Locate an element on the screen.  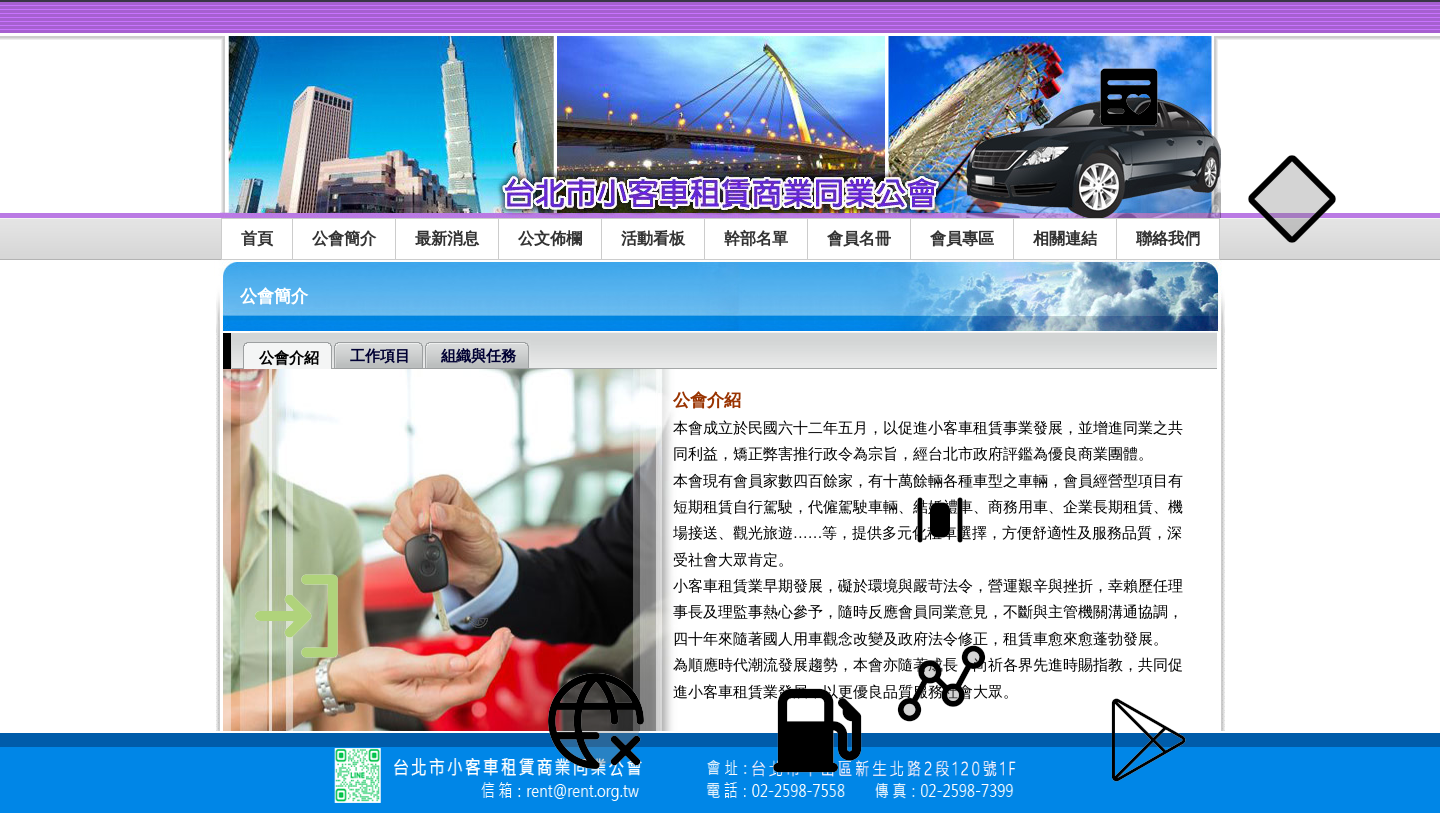
open google play store is located at coordinates (1141, 740).